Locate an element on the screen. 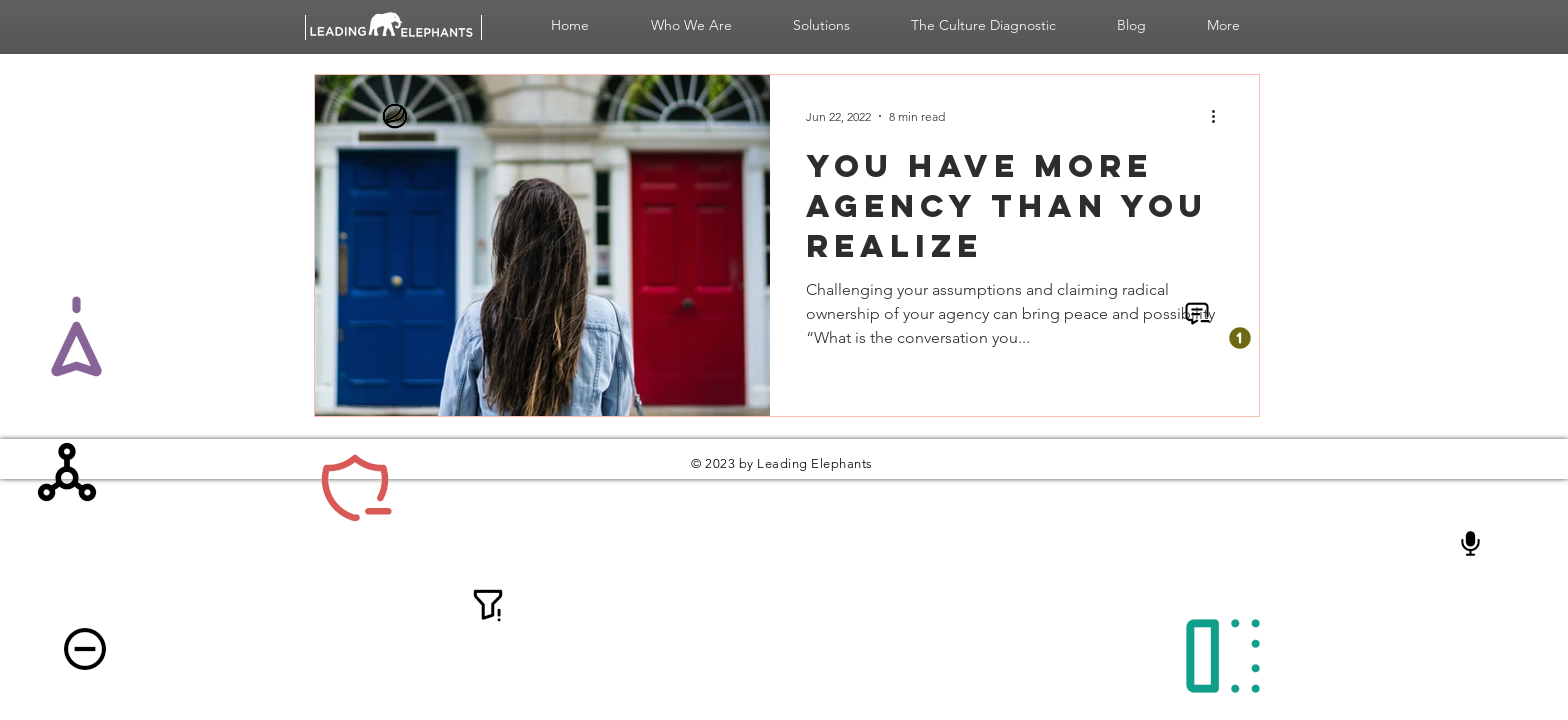  remove an item from a list or cart is located at coordinates (85, 649).